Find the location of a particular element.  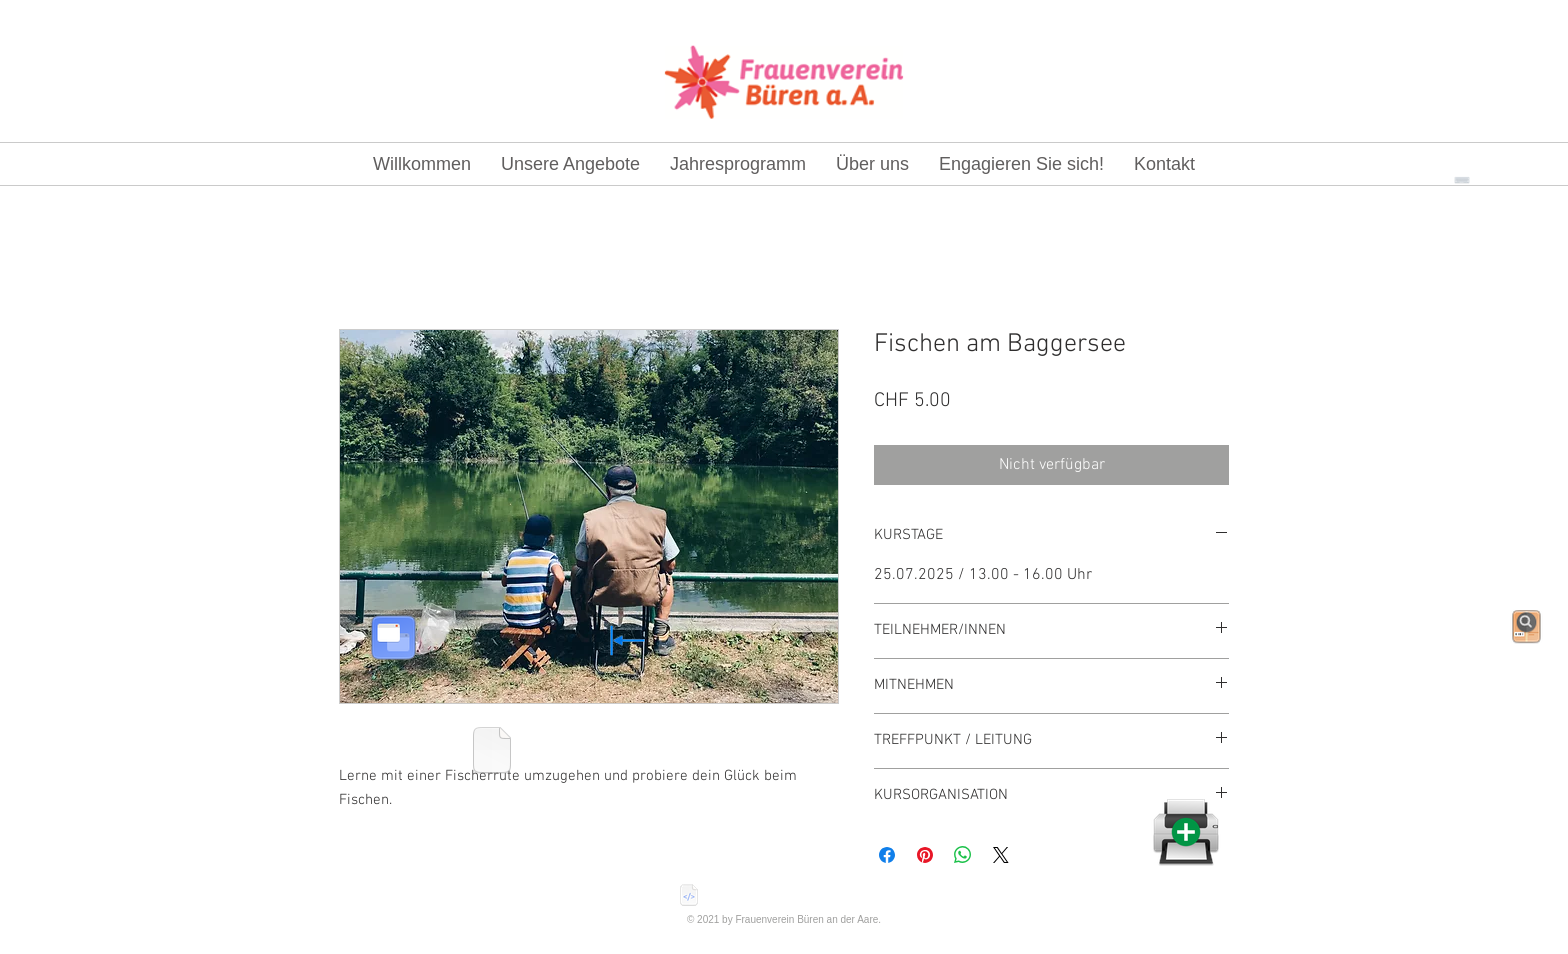

connect to a bluetooth keyboard is located at coordinates (1462, 180).